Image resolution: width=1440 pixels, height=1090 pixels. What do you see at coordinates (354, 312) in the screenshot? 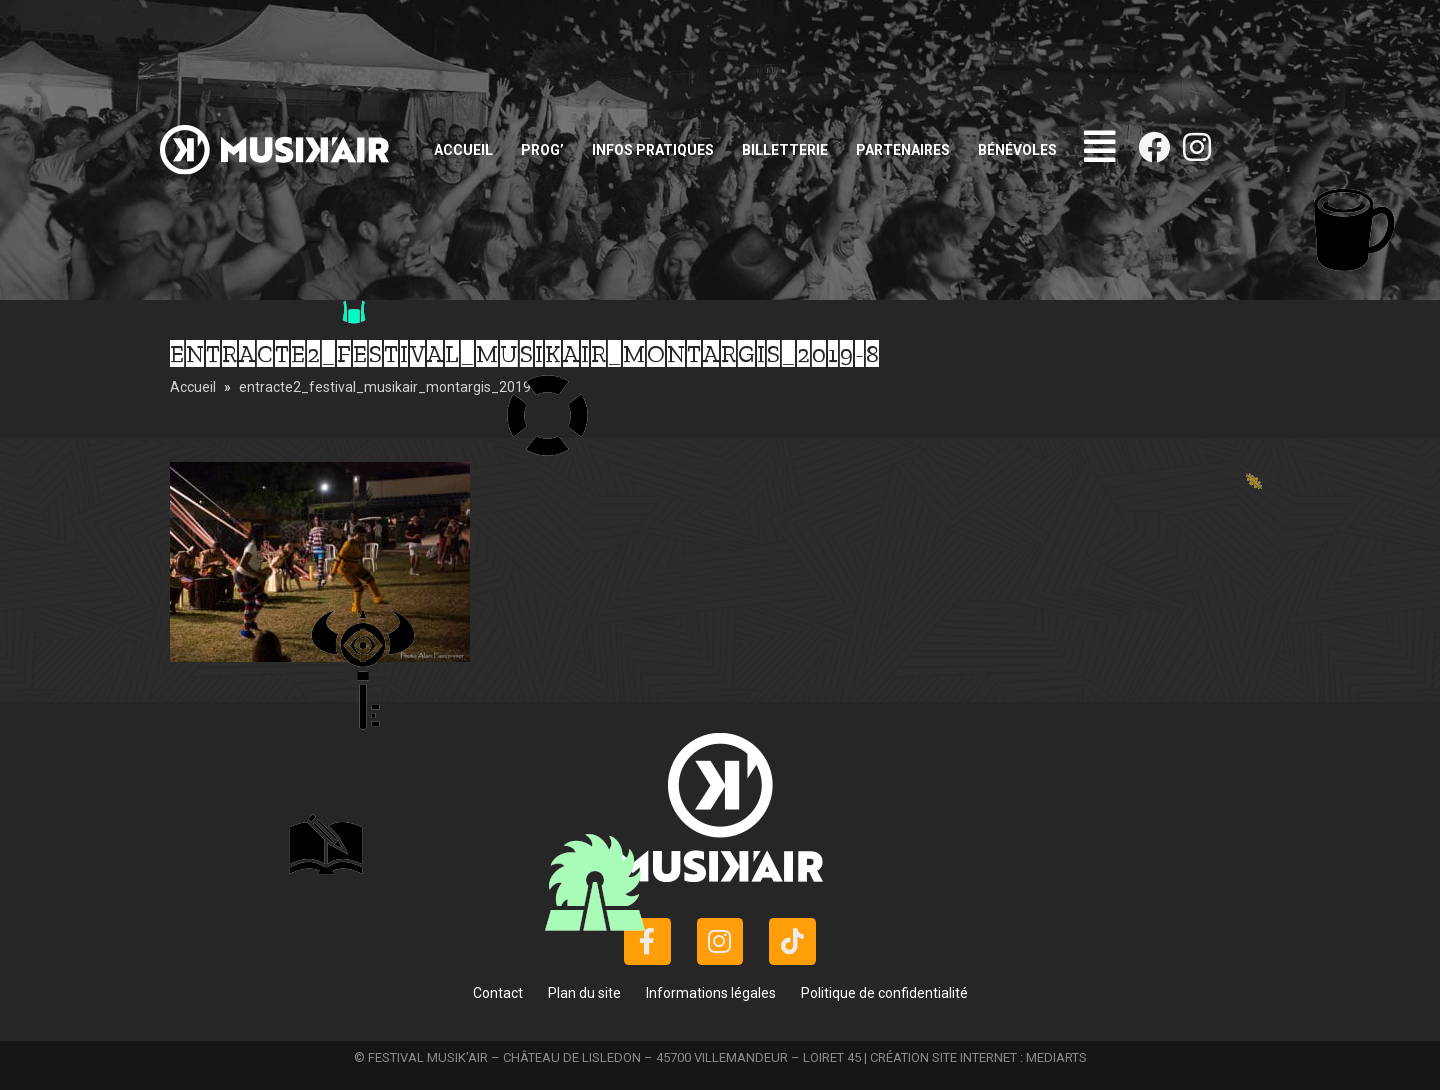
I see `enter the arena or battle mode` at bounding box center [354, 312].